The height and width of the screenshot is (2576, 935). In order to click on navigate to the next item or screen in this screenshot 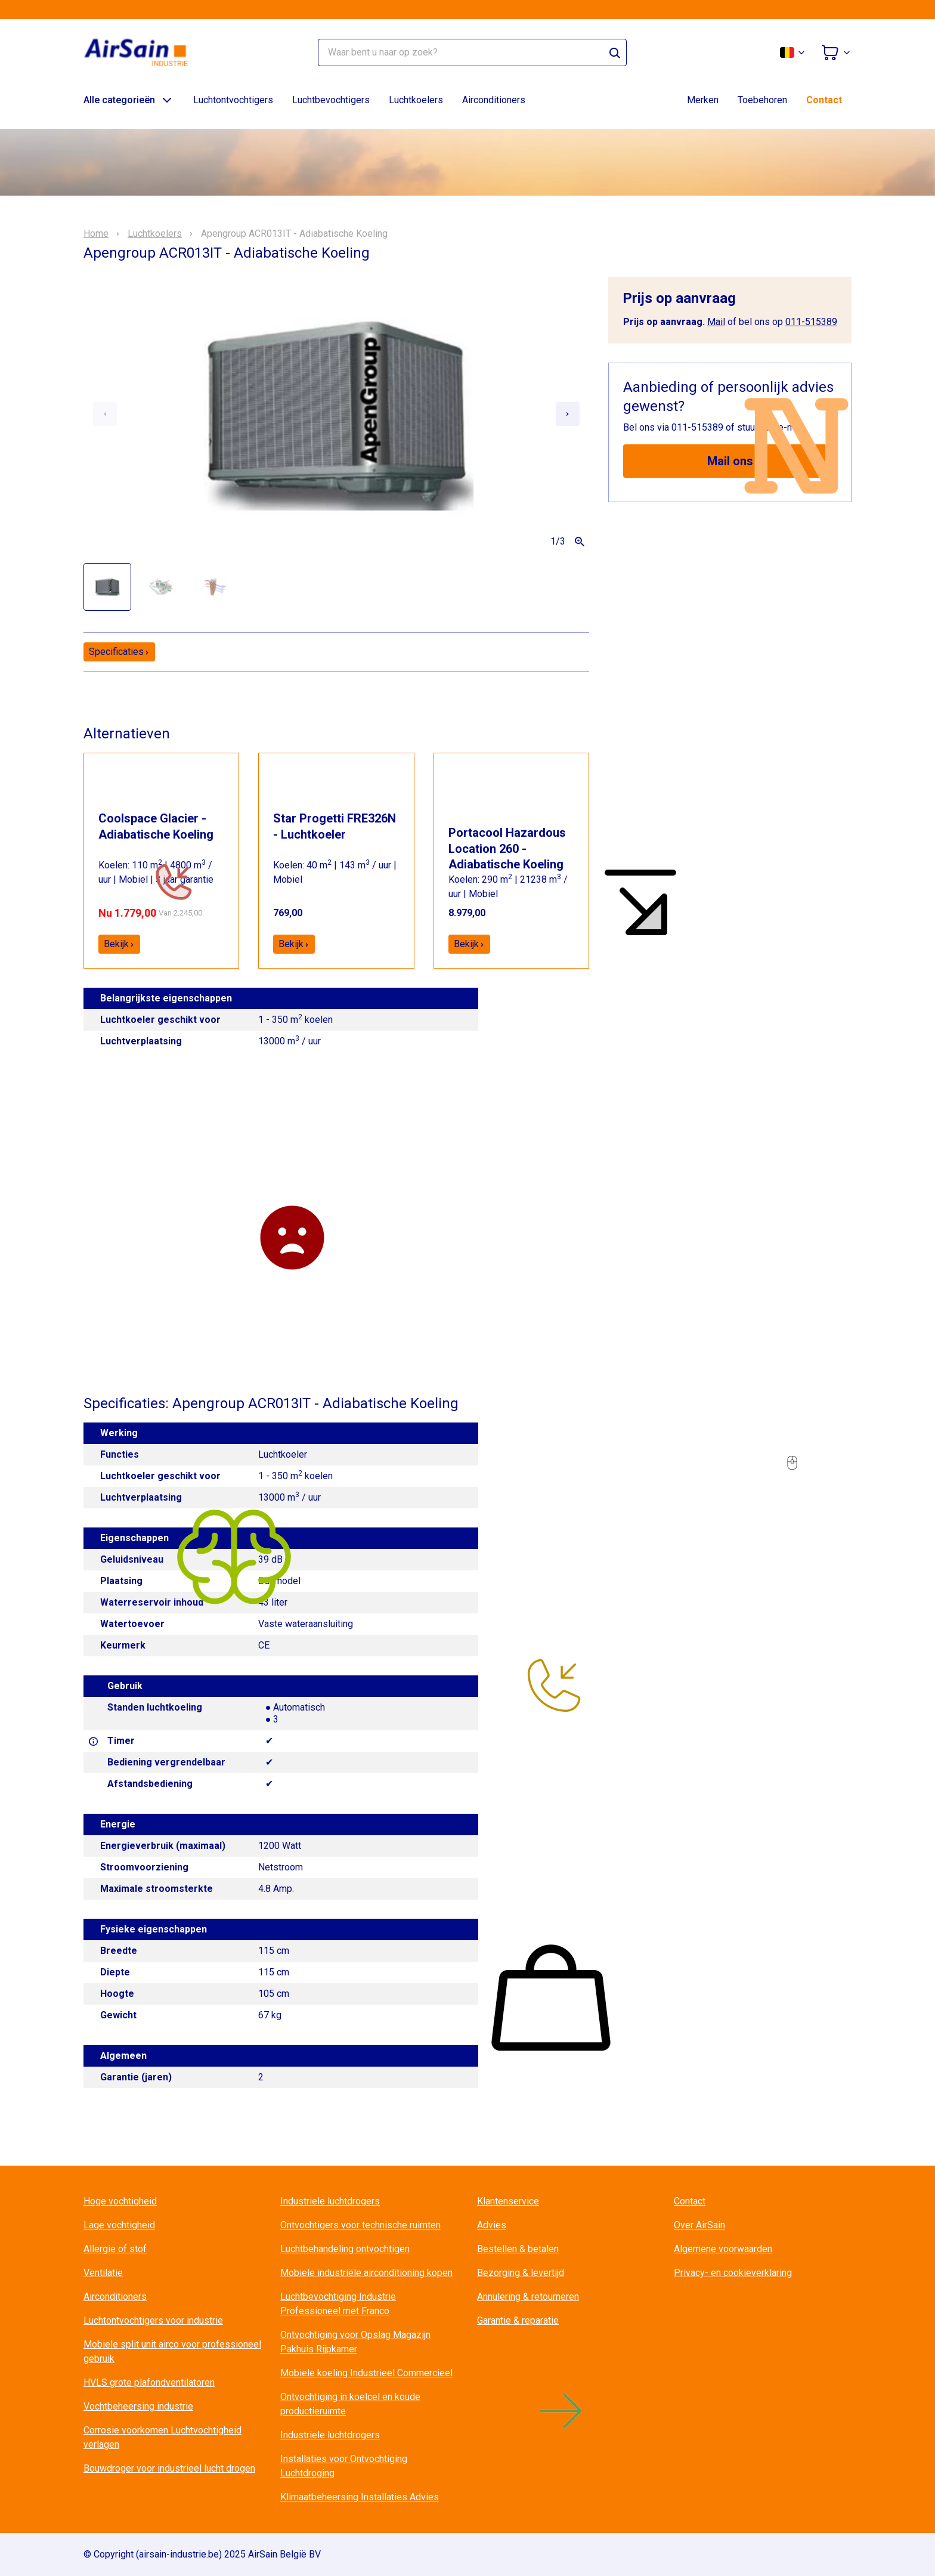, I will do `click(561, 2411)`.